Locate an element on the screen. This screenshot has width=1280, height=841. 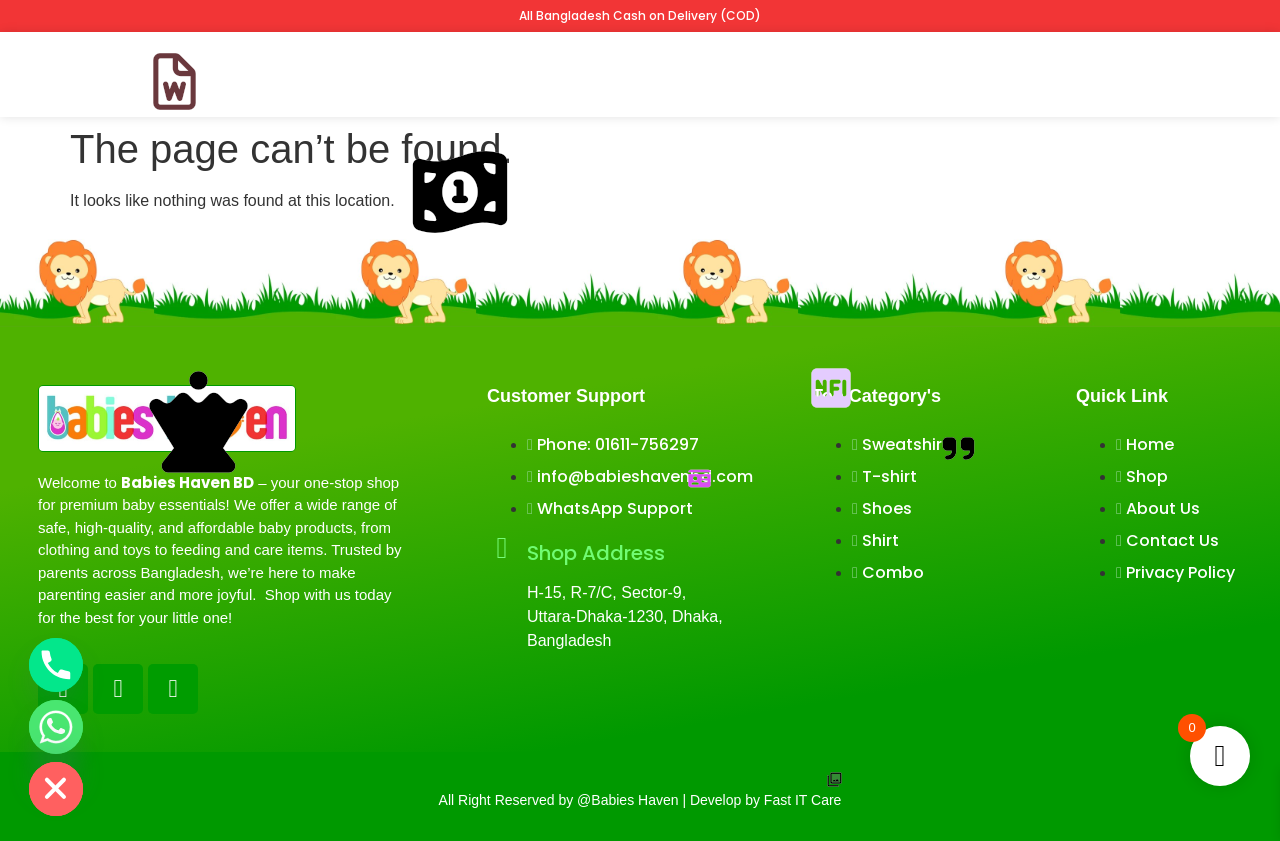
chess queen piece indicator is located at coordinates (198, 423).